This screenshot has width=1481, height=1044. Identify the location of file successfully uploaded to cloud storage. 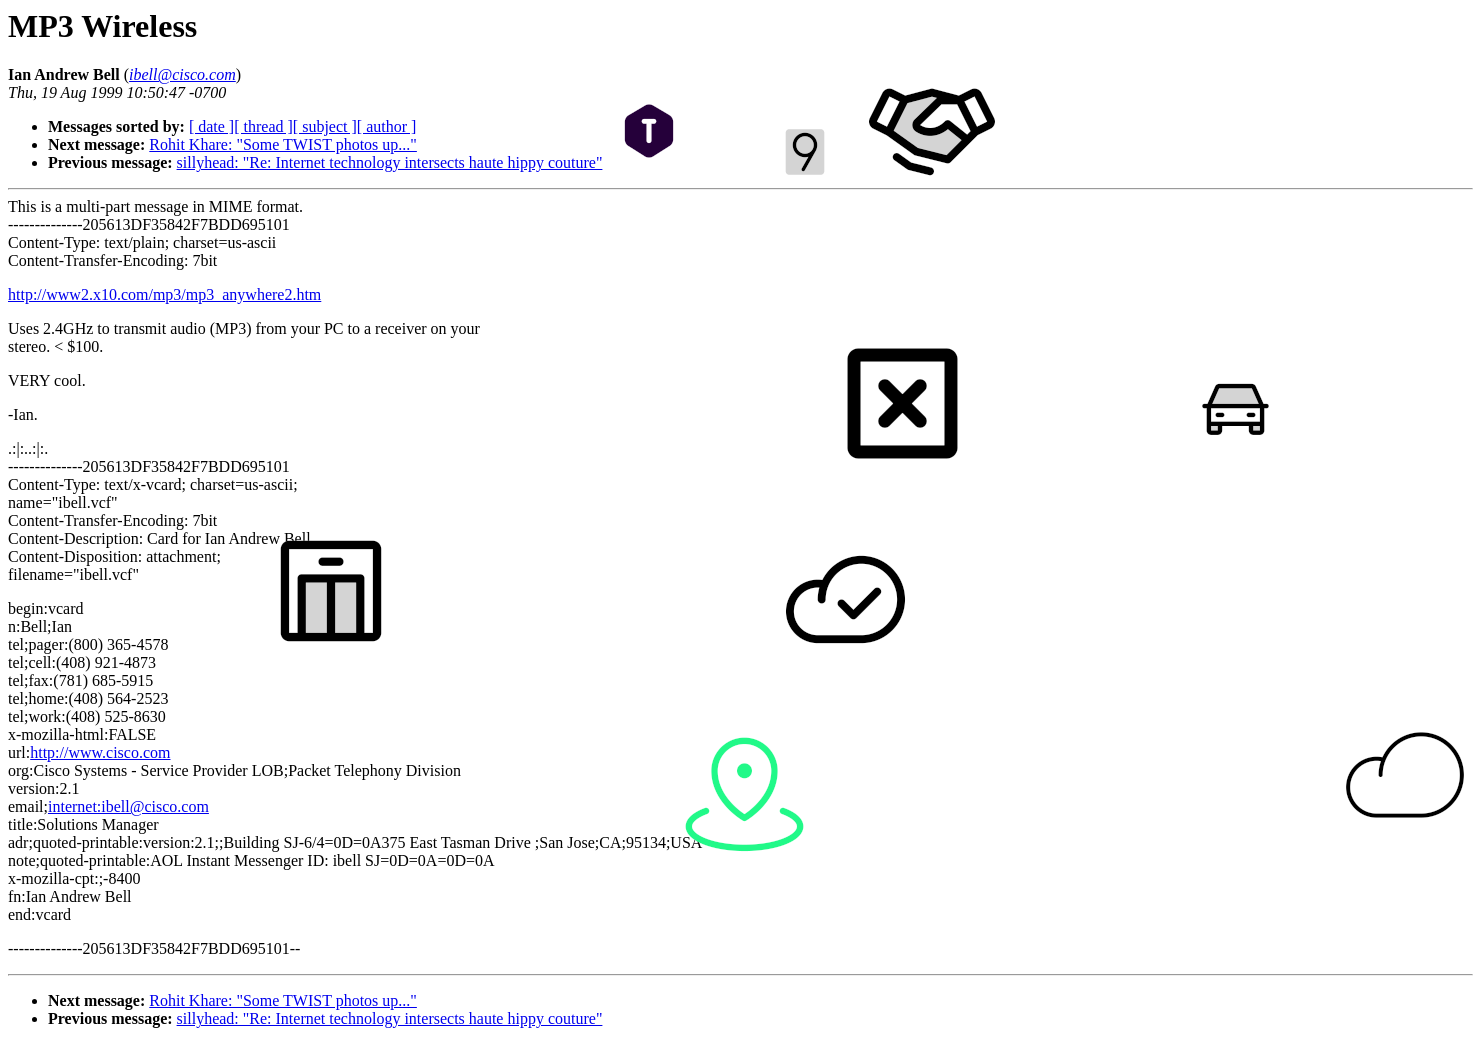
(845, 599).